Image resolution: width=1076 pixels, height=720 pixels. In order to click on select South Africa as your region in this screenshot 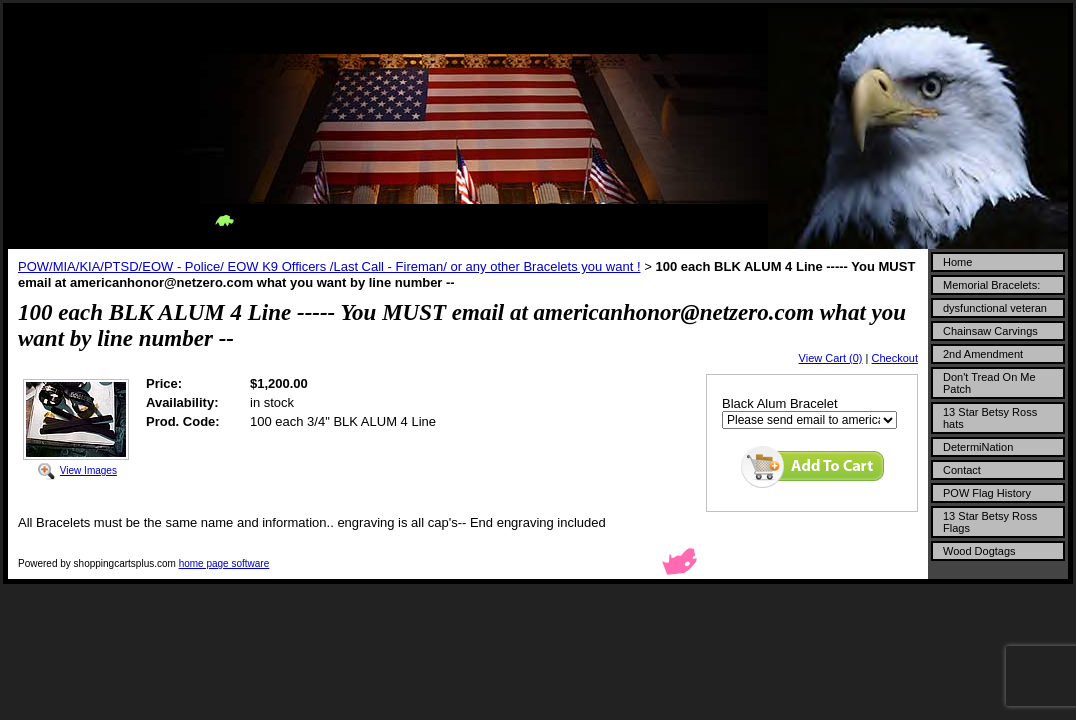, I will do `click(679, 561)`.